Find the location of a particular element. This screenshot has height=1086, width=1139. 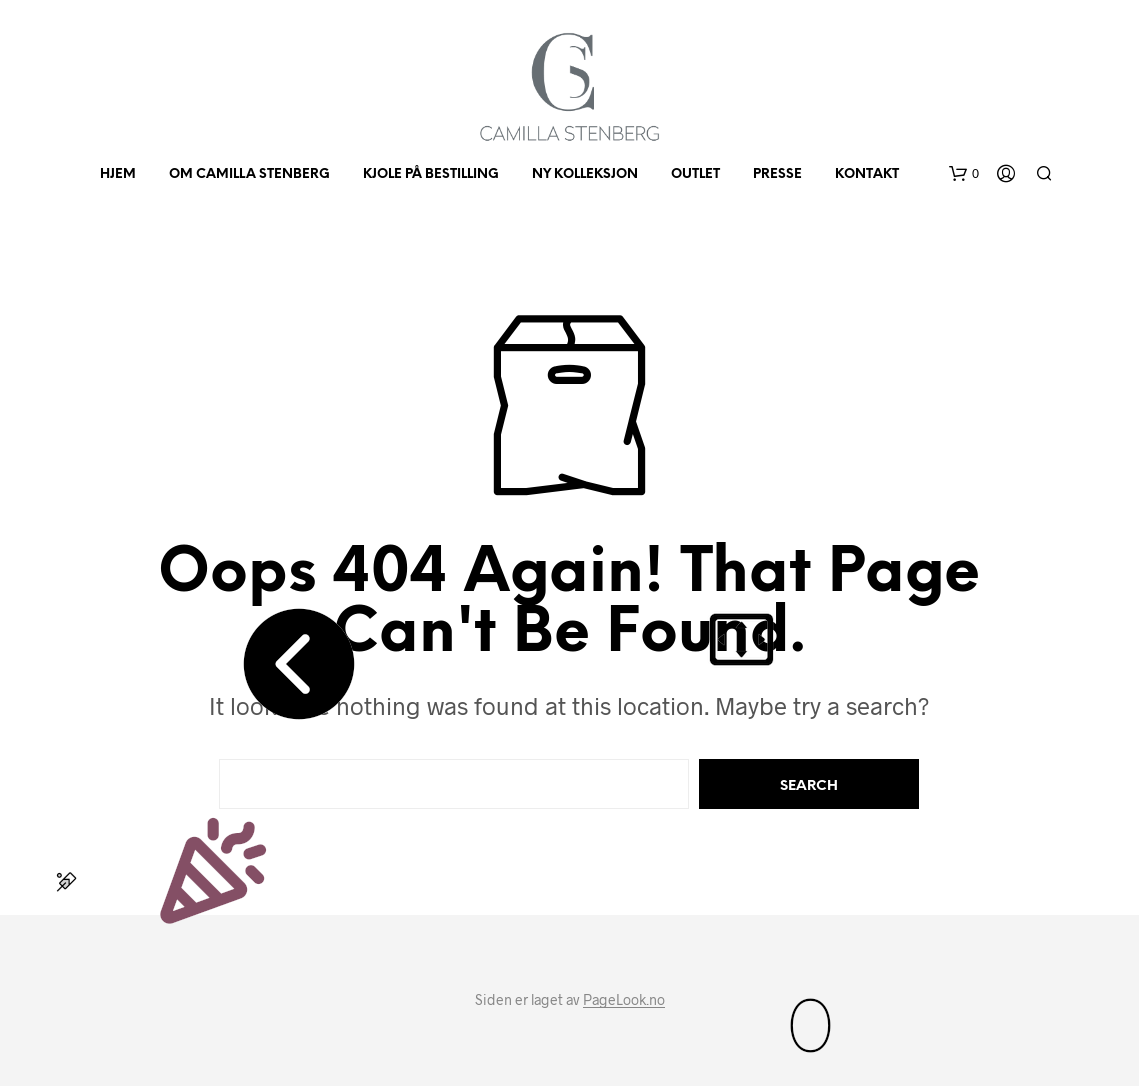

represents the number zero in a numeric input or display is located at coordinates (810, 1025).